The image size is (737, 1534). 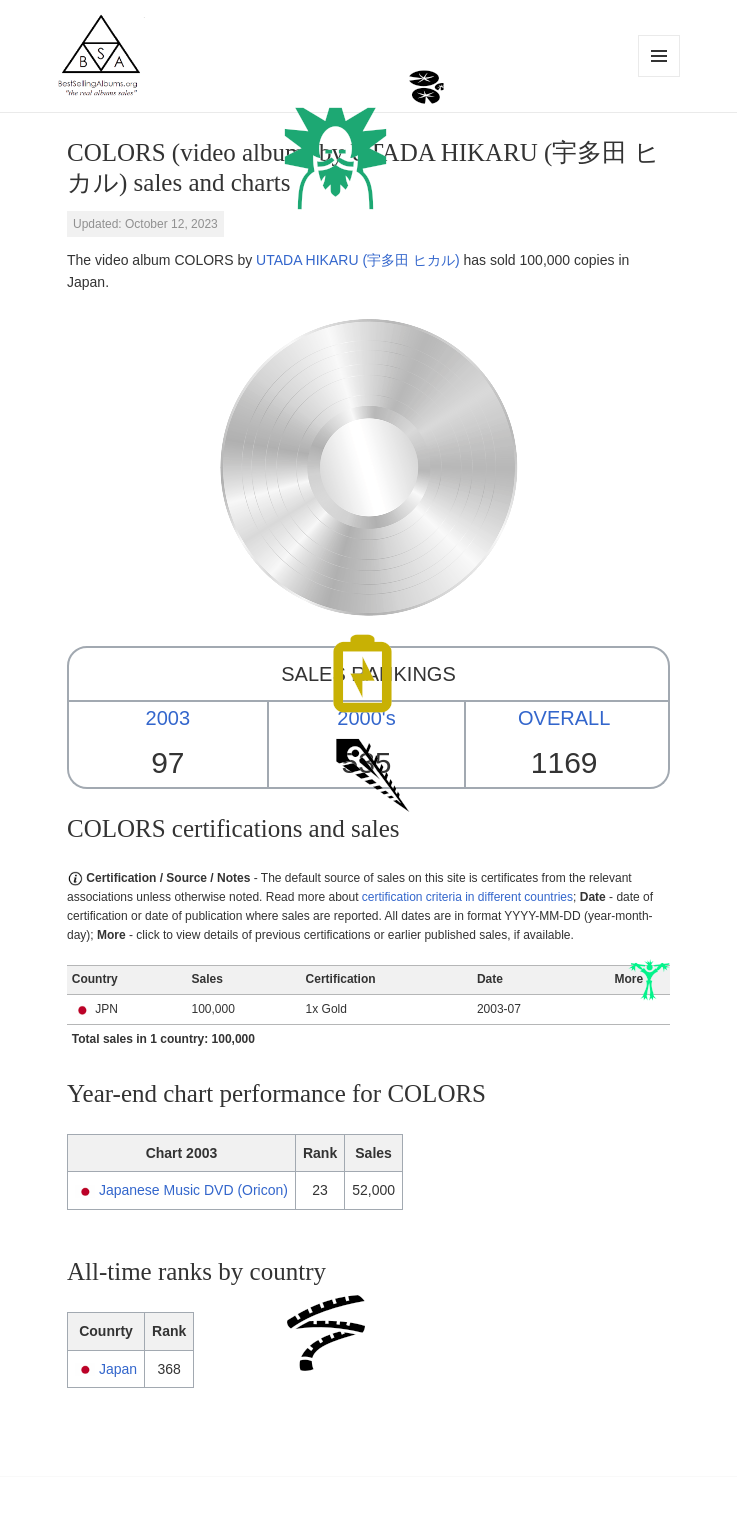 What do you see at coordinates (326, 1333) in the screenshot?
I see `access measurement or dimension tools` at bounding box center [326, 1333].